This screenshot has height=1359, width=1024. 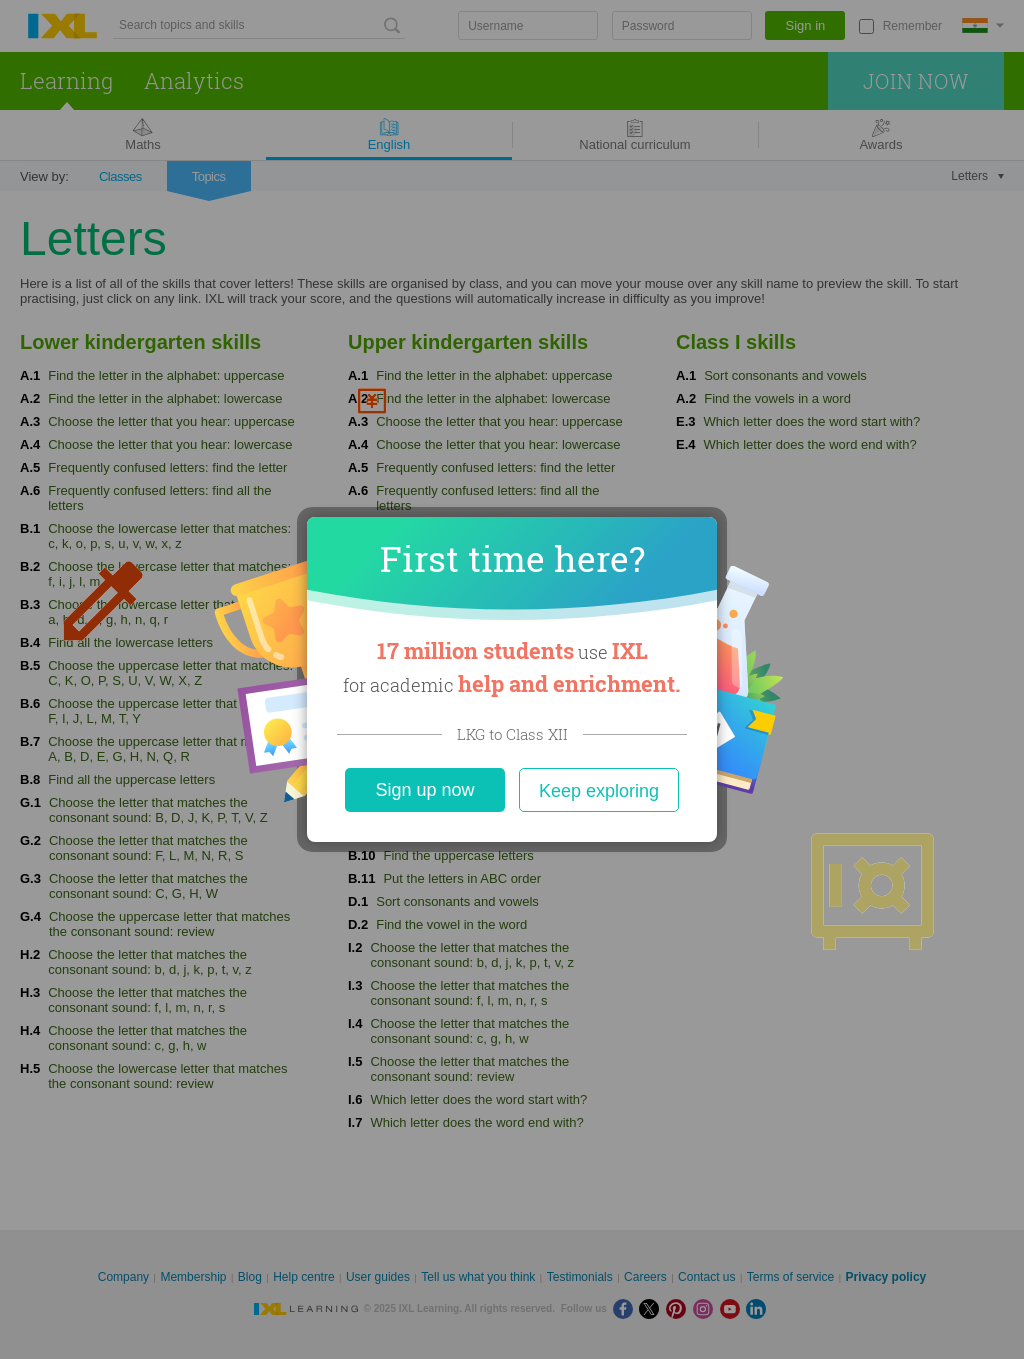 I want to click on color picker tool for sampling colors, so click(x=104, y=600).